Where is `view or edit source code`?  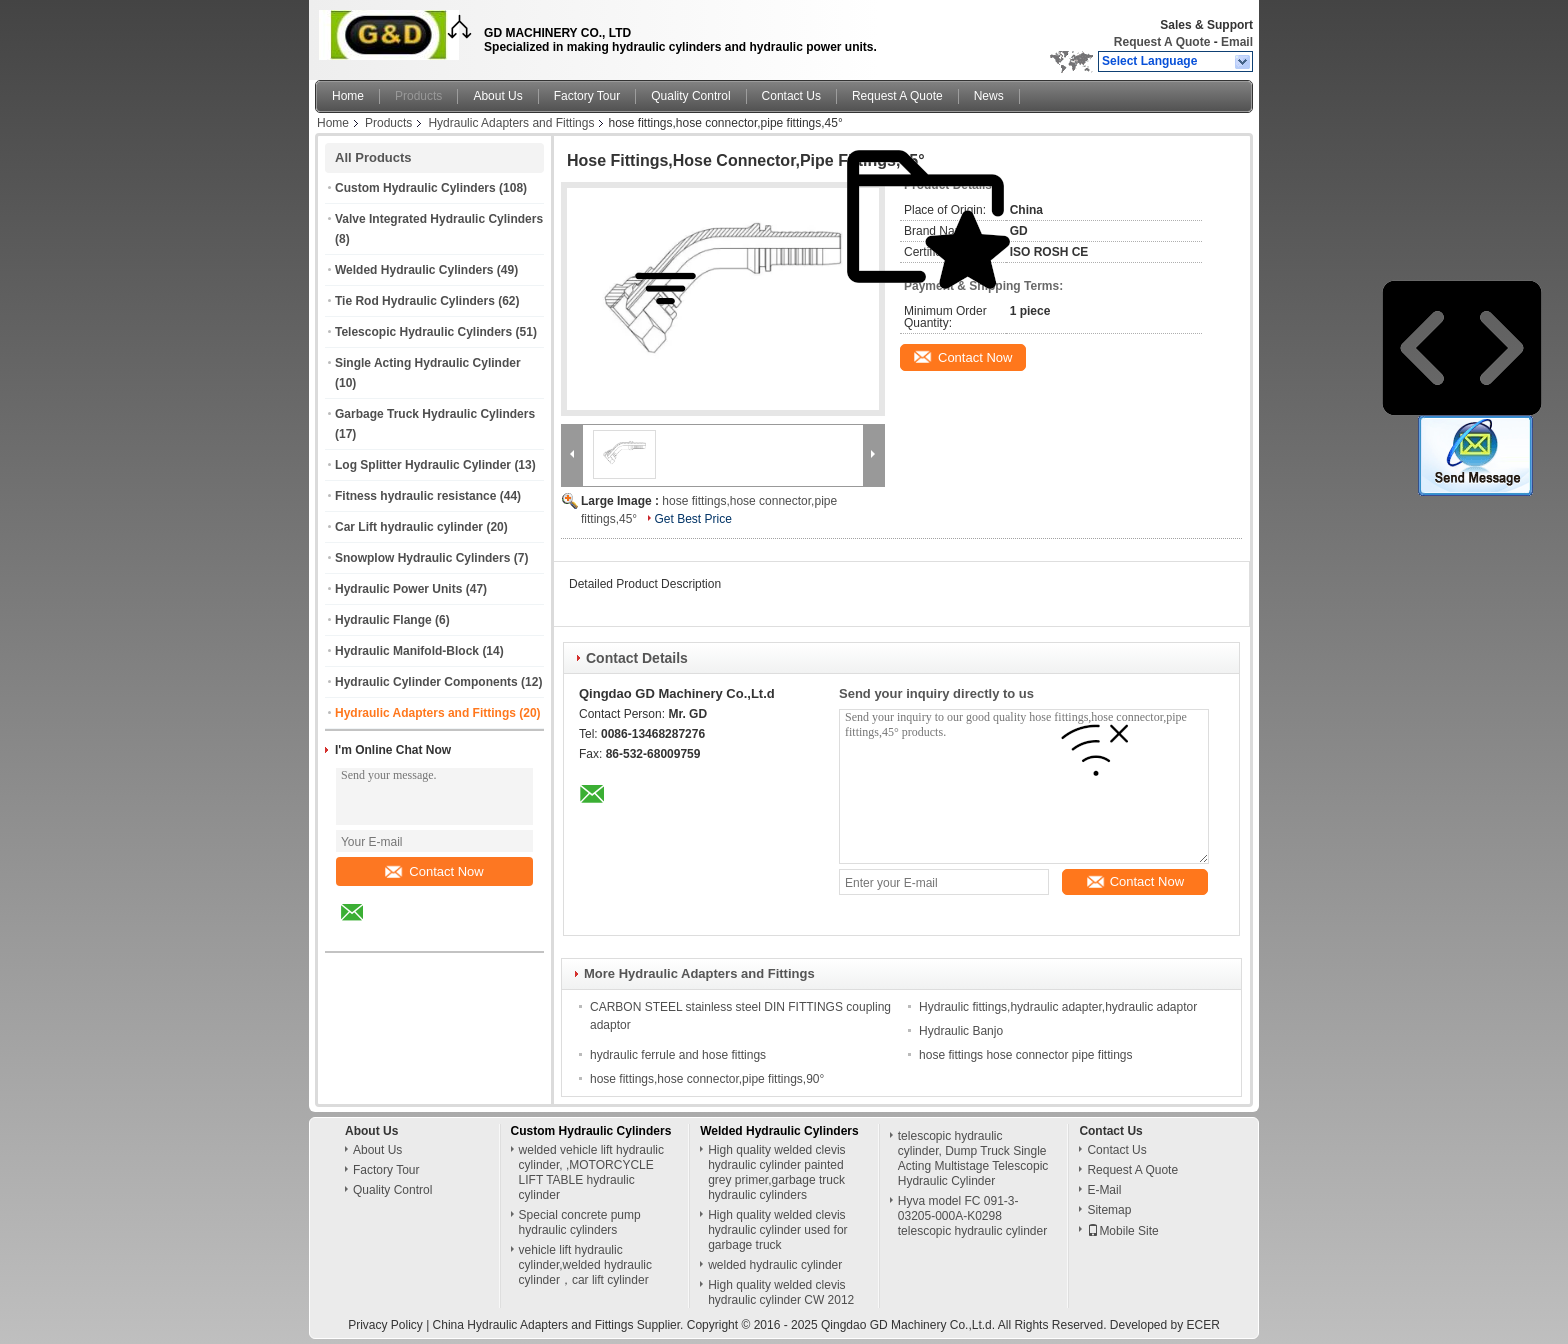 view or edit source code is located at coordinates (1462, 348).